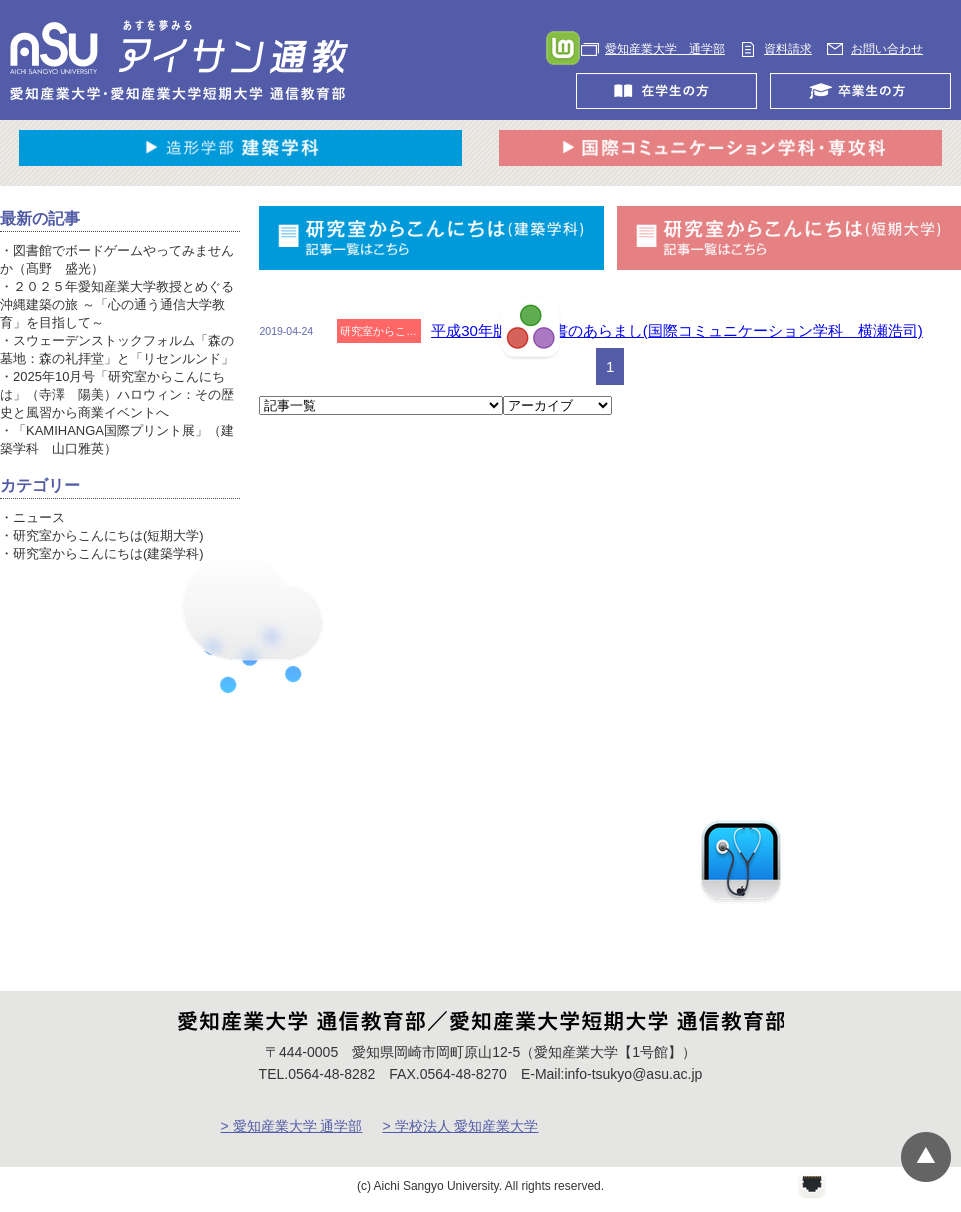 This screenshot has width=961, height=1212. I want to click on indicates freezing rain weather conditions, so click(252, 622).